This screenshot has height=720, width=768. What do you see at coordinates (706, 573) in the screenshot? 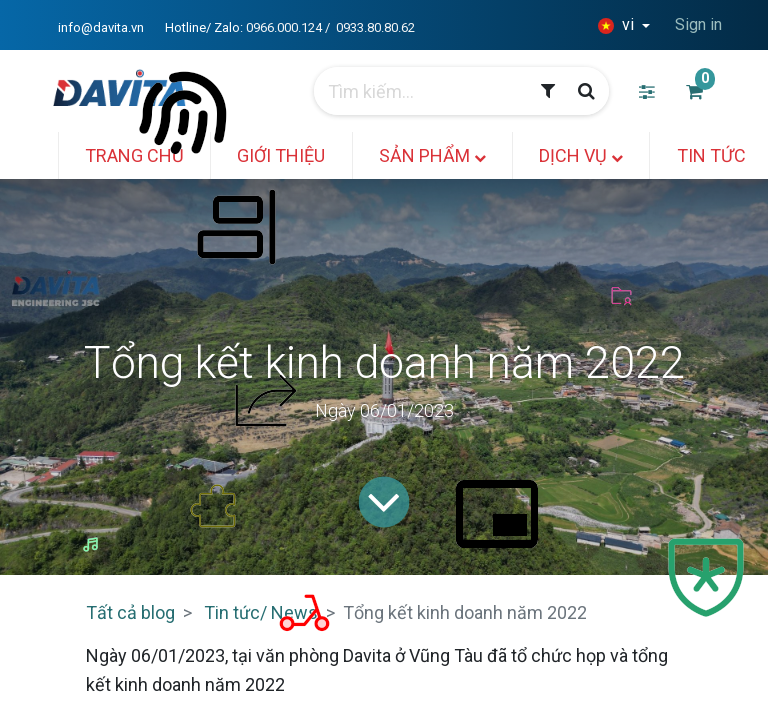
I see `indicates premium or verified security status` at bounding box center [706, 573].